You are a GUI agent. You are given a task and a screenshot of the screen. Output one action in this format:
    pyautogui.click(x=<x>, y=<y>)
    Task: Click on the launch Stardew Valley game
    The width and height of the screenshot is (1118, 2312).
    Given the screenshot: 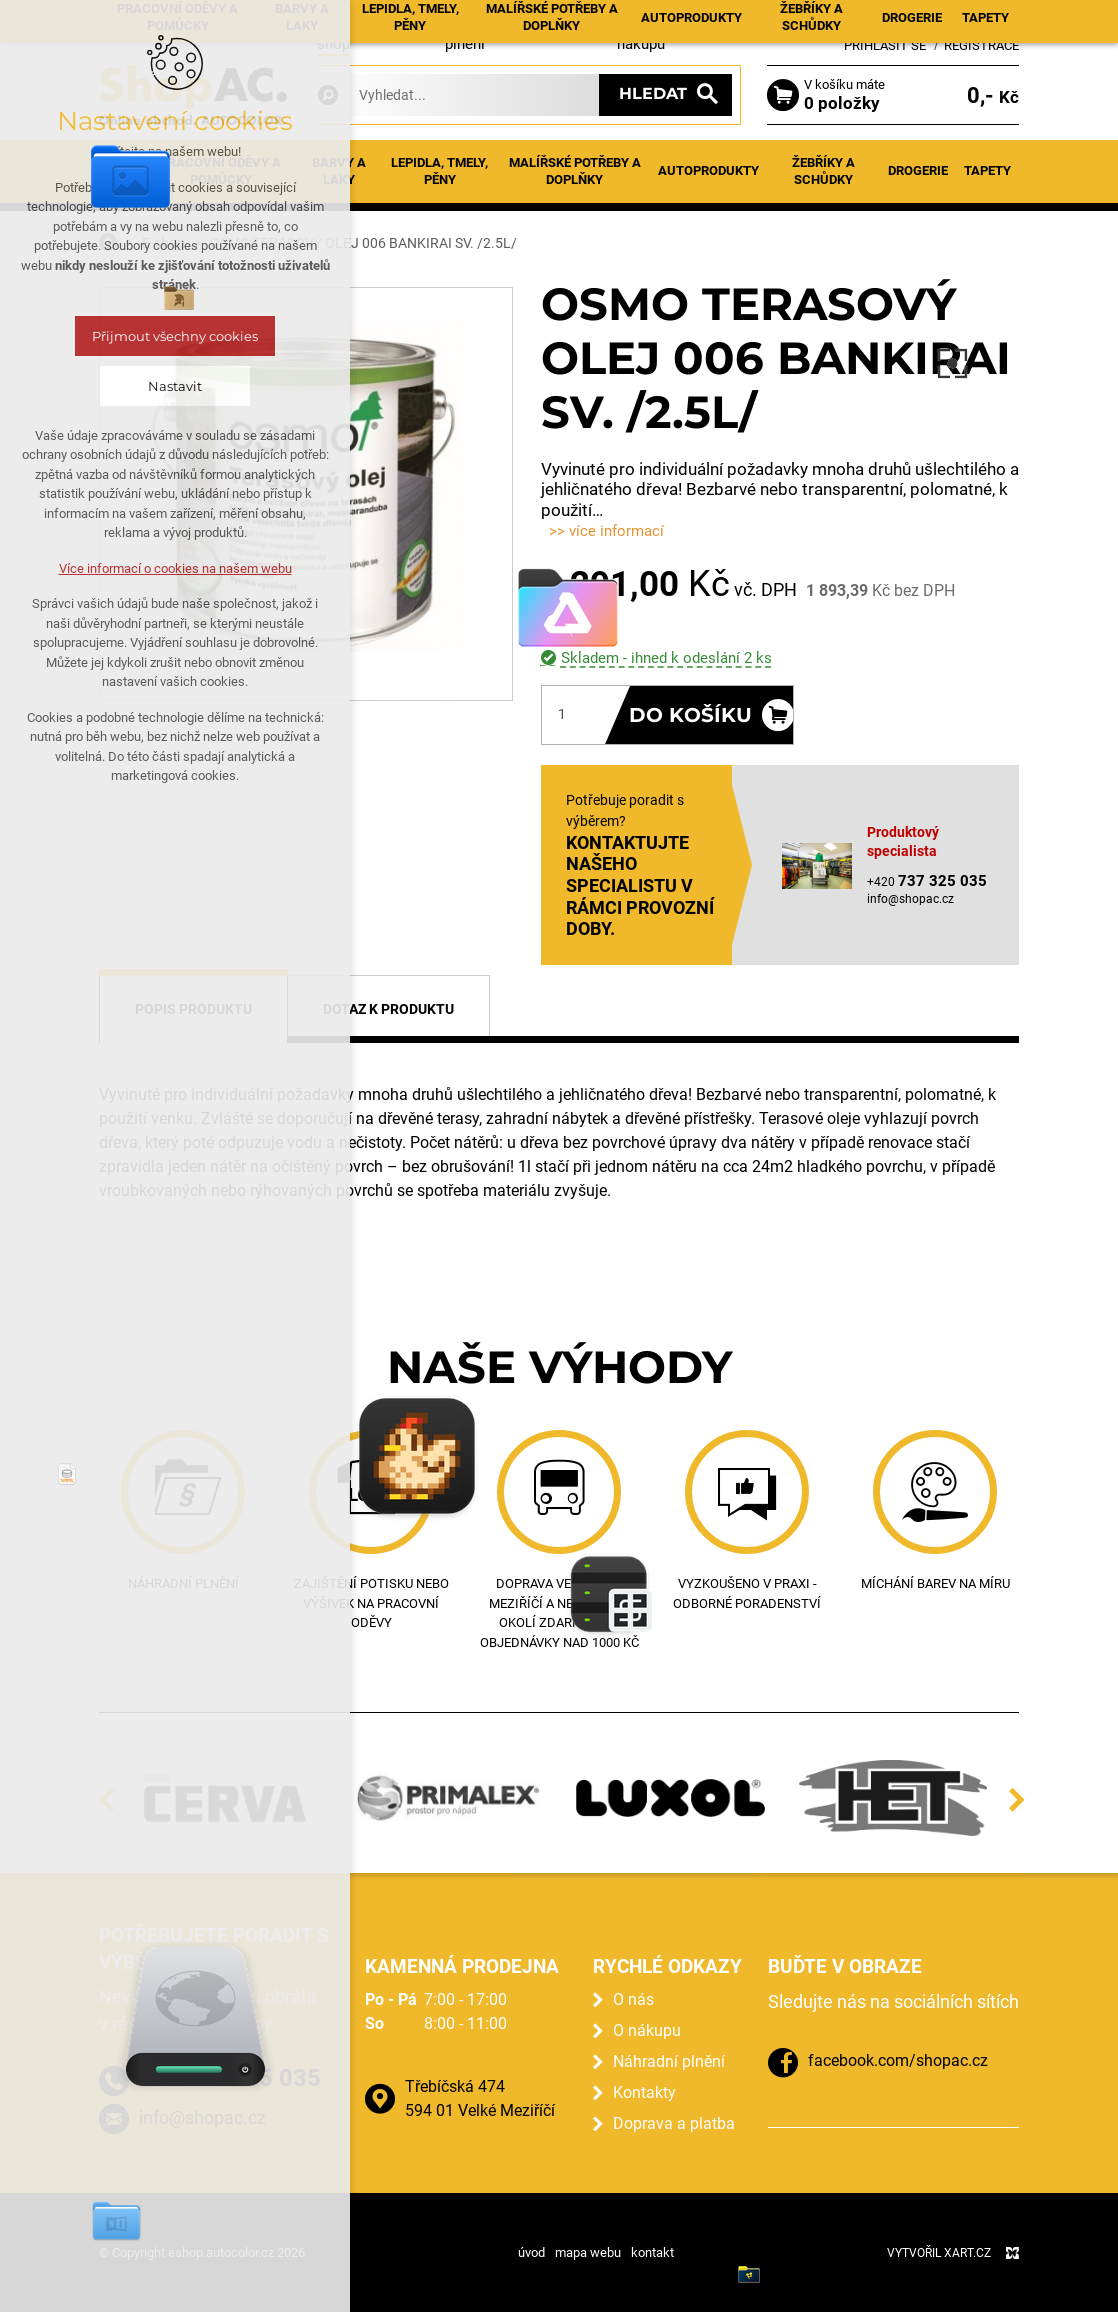 What is the action you would take?
    pyautogui.click(x=417, y=1456)
    